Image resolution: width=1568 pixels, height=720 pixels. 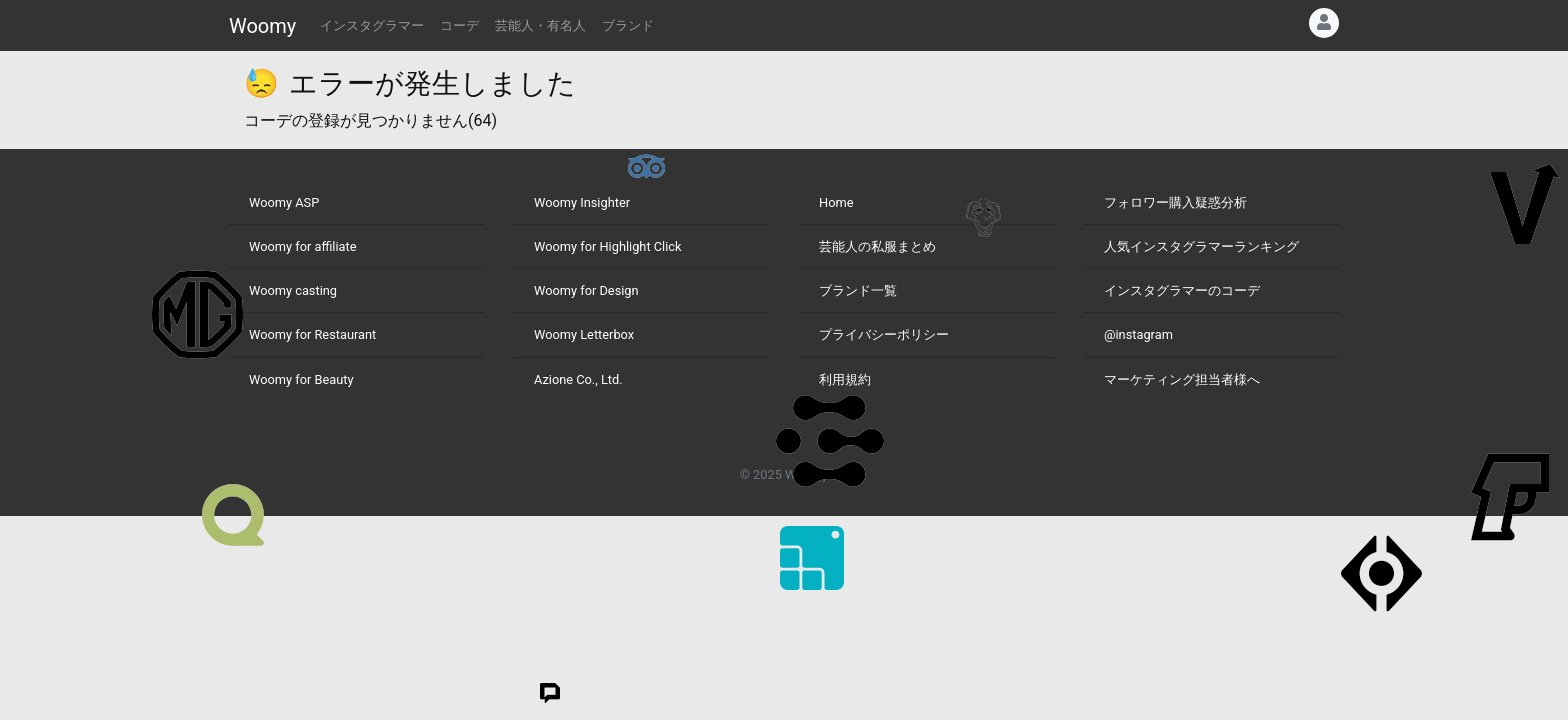 What do you see at coordinates (1525, 204) in the screenshot?
I see `visit the Vector Logo Zone website` at bounding box center [1525, 204].